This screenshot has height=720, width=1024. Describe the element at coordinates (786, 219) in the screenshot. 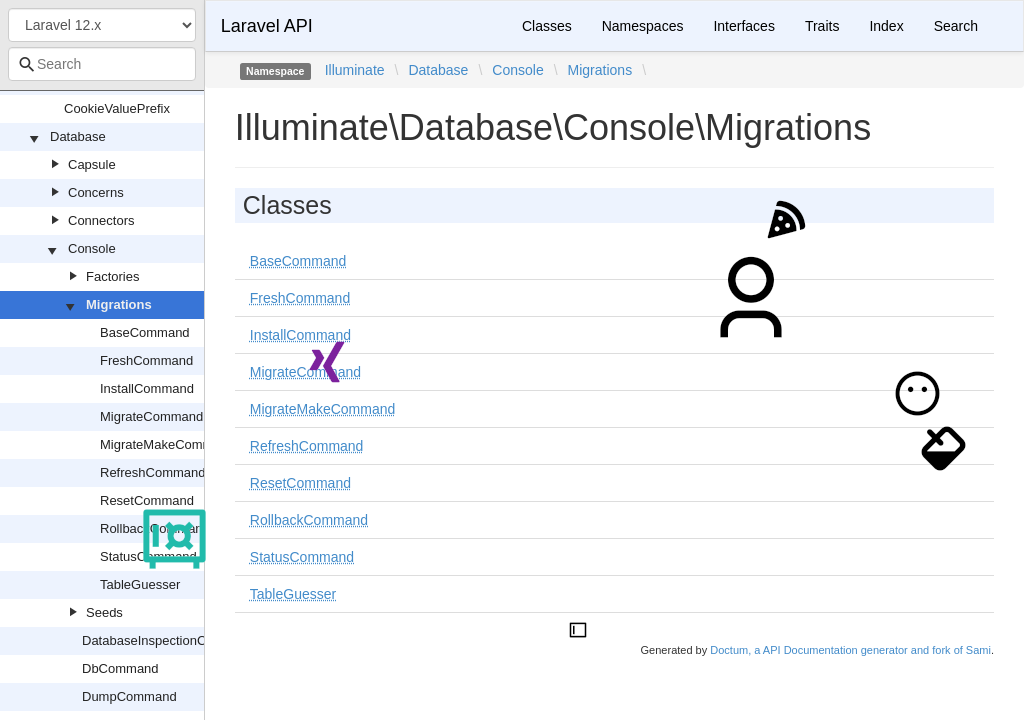

I see `browse food delivery options` at that location.